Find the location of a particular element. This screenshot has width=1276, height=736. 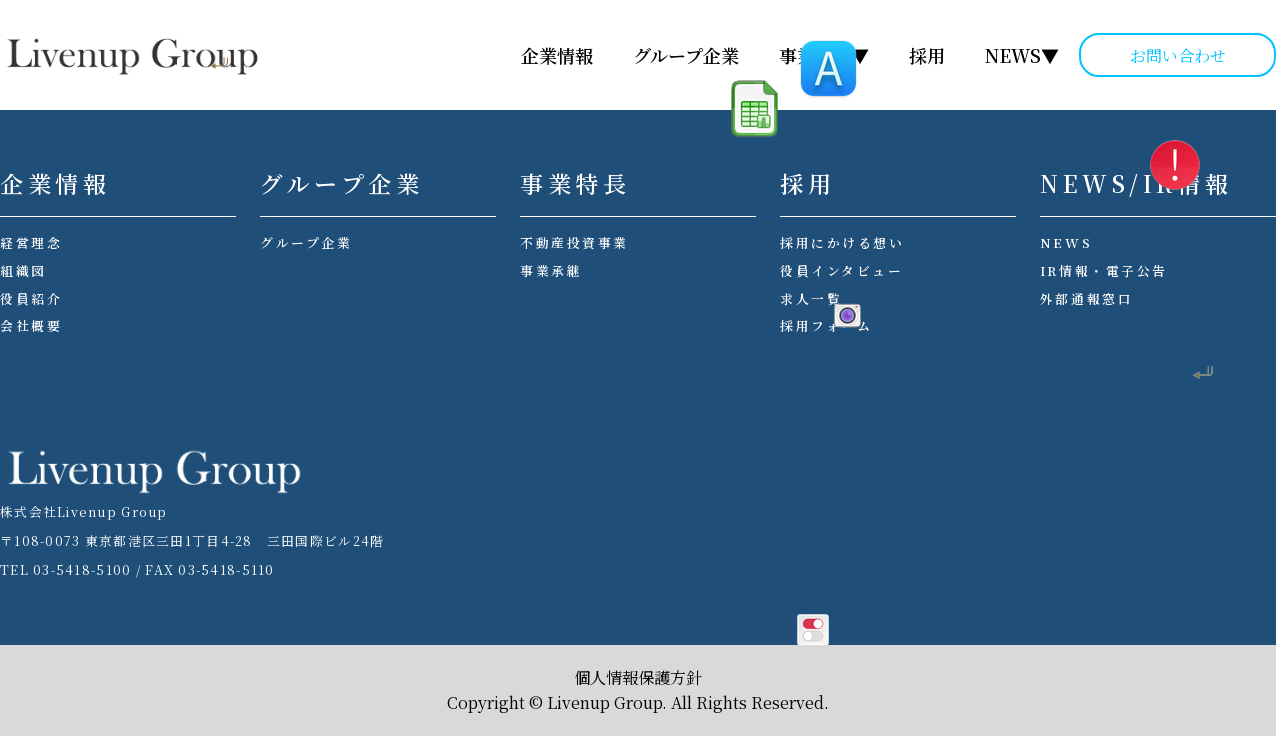

open a spreadsheet file is located at coordinates (754, 108).